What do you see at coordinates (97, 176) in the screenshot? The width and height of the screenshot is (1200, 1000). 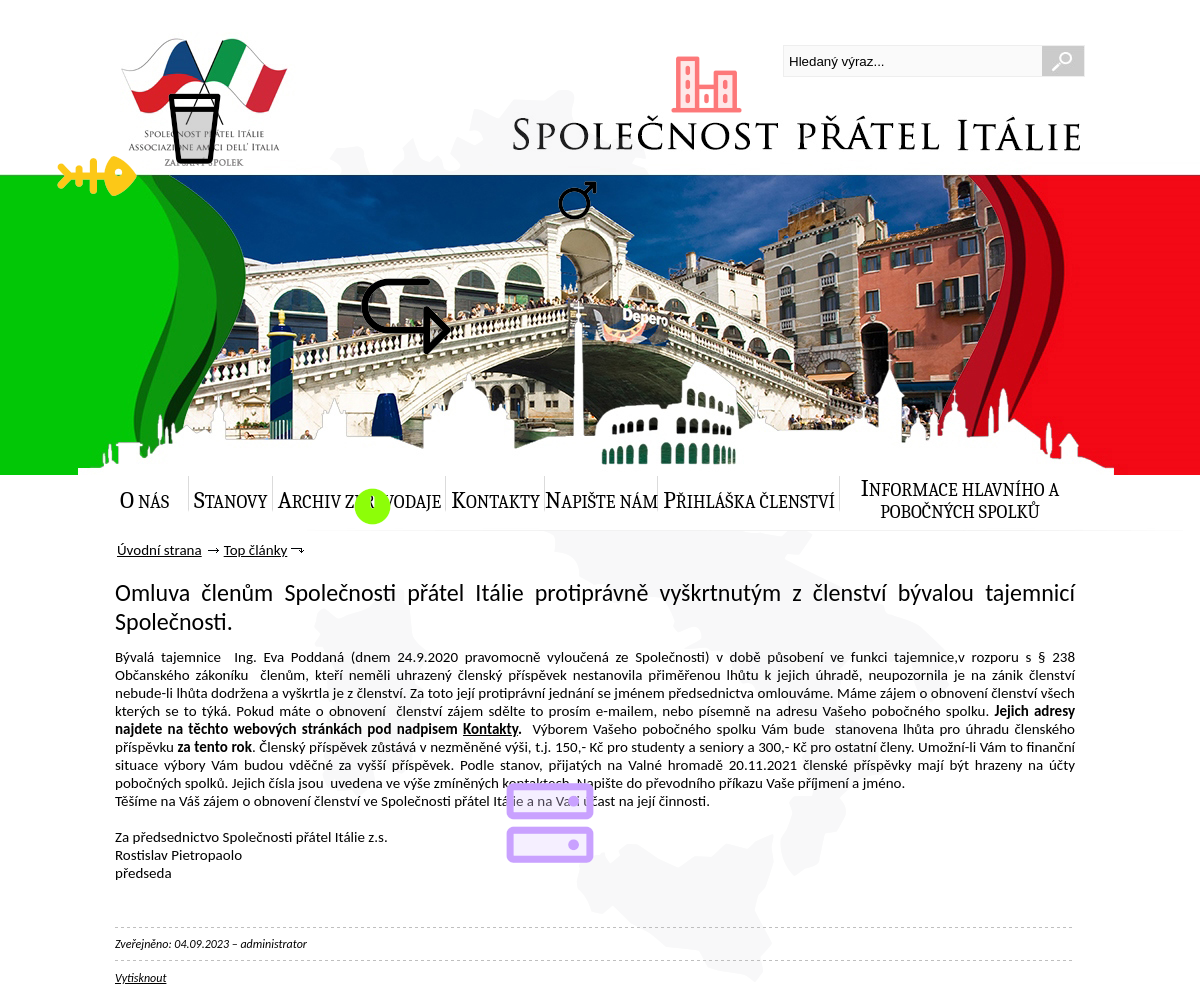 I see `indicates empty state or no results found` at bounding box center [97, 176].